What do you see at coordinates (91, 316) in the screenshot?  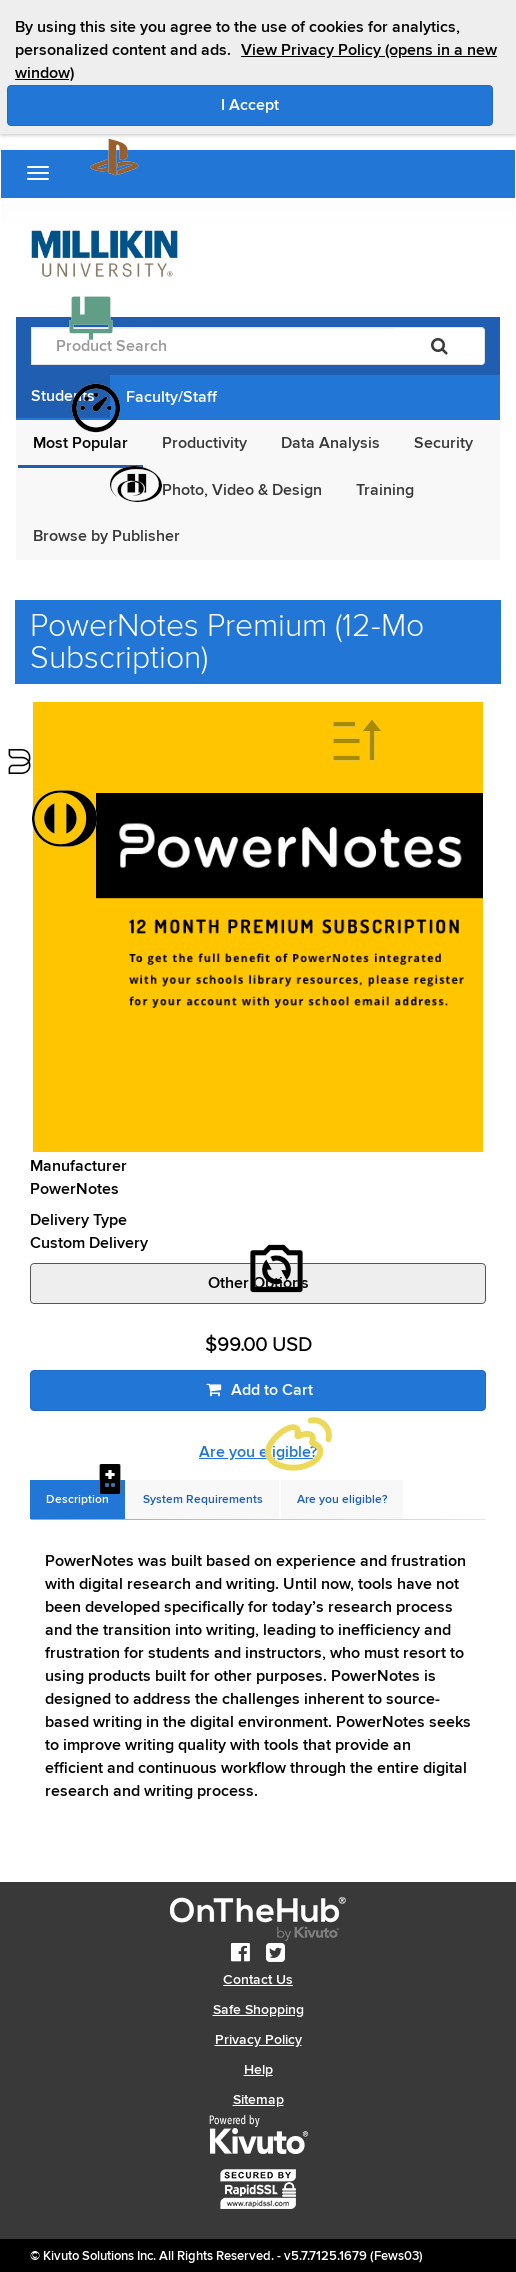 I see `access brush or painting tools` at bounding box center [91, 316].